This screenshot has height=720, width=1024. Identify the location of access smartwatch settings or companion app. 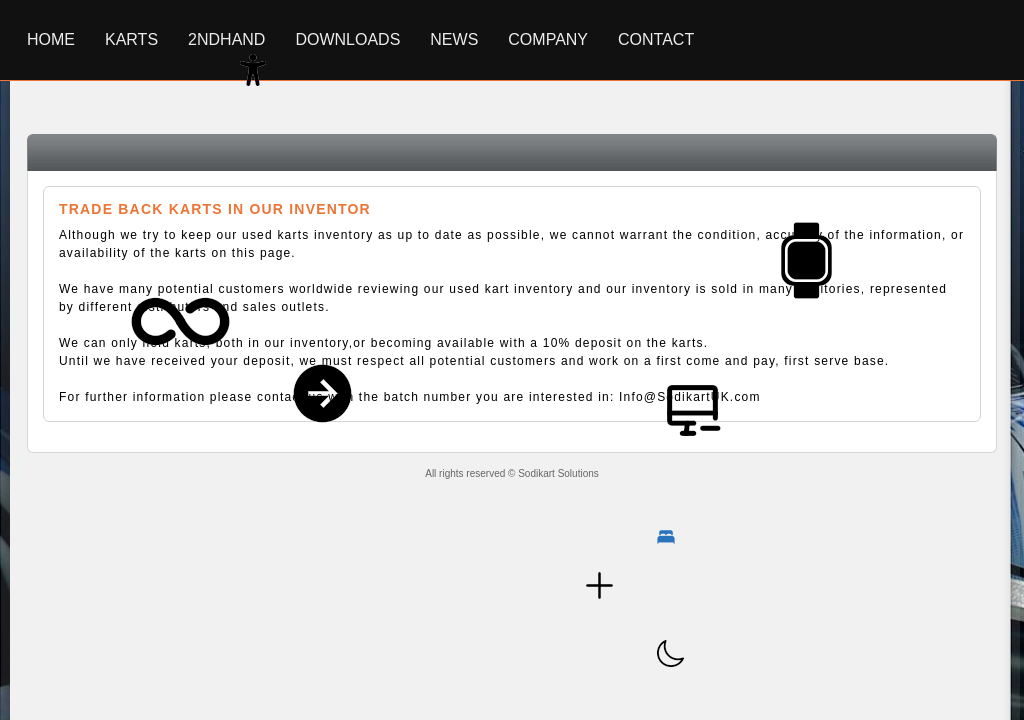
(806, 260).